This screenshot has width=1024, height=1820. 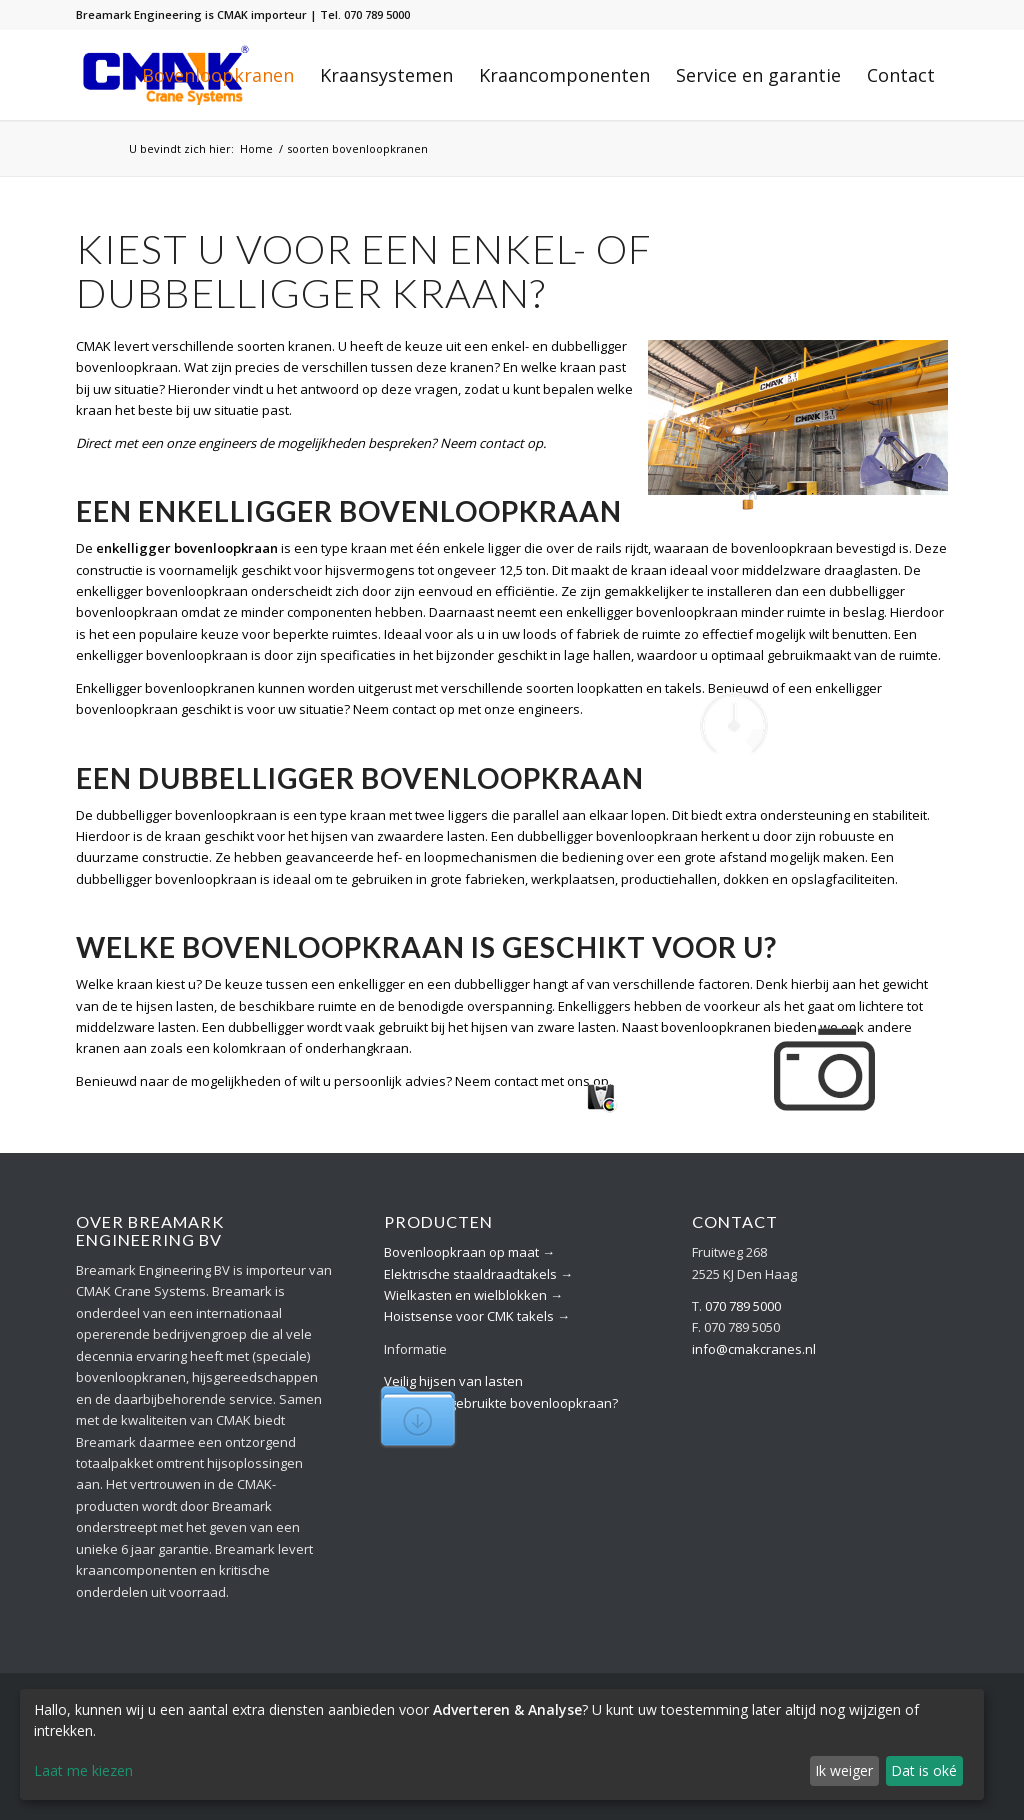 What do you see at coordinates (749, 500) in the screenshot?
I see `indicates an unlocked or unsecured item` at bounding box center [749, 500].